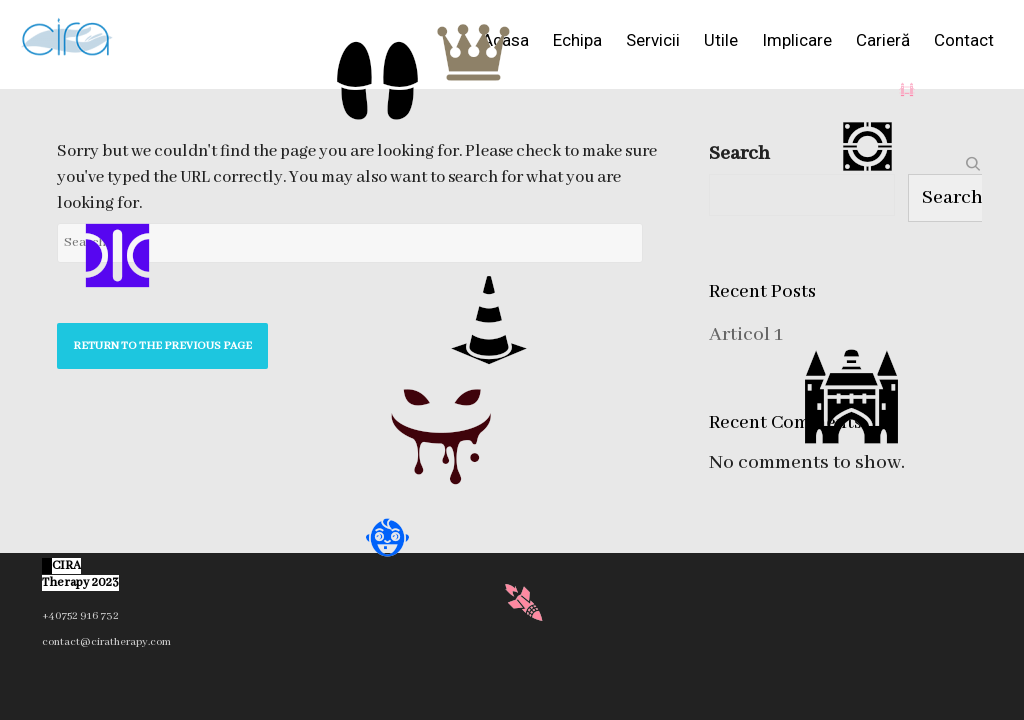  Describe the element at coordinates (377, 79) in the screenshot. I see `access comfort or relaxation settings` at that location.